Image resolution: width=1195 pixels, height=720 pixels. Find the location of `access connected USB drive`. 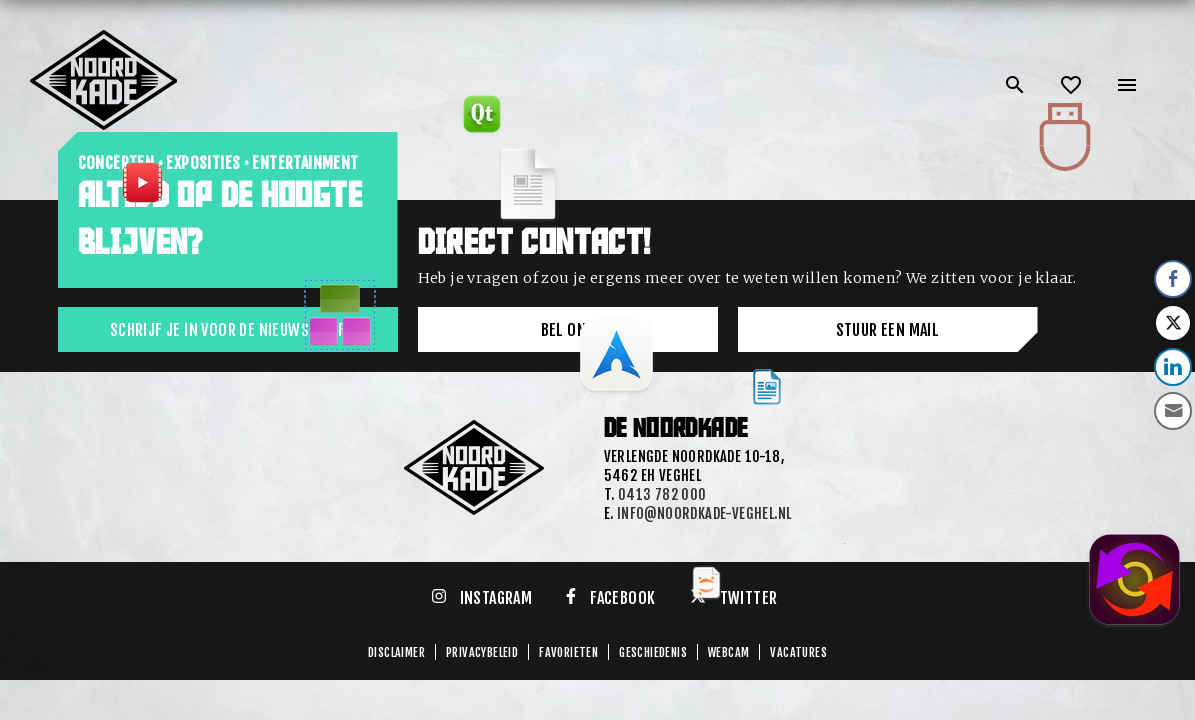

access connected USB drive is located at coordinates (1065, 137).